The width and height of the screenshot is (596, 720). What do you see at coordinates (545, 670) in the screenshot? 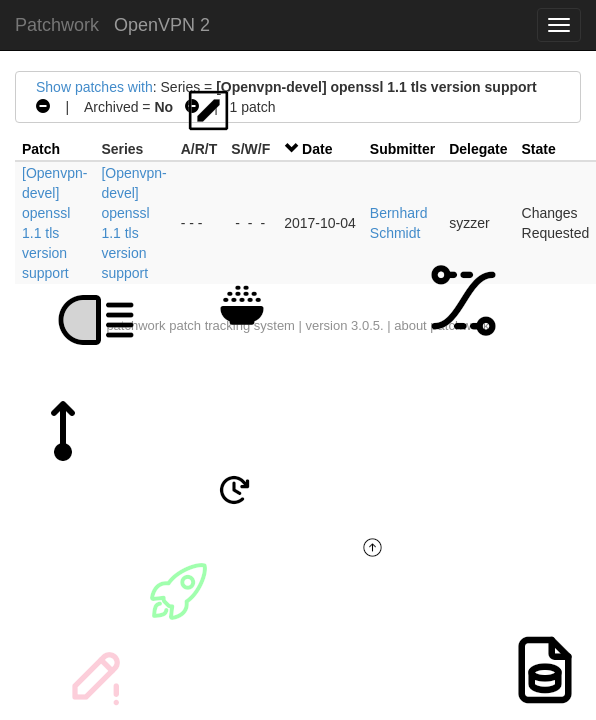
I see `access database file` at bounding box center [545, 670].